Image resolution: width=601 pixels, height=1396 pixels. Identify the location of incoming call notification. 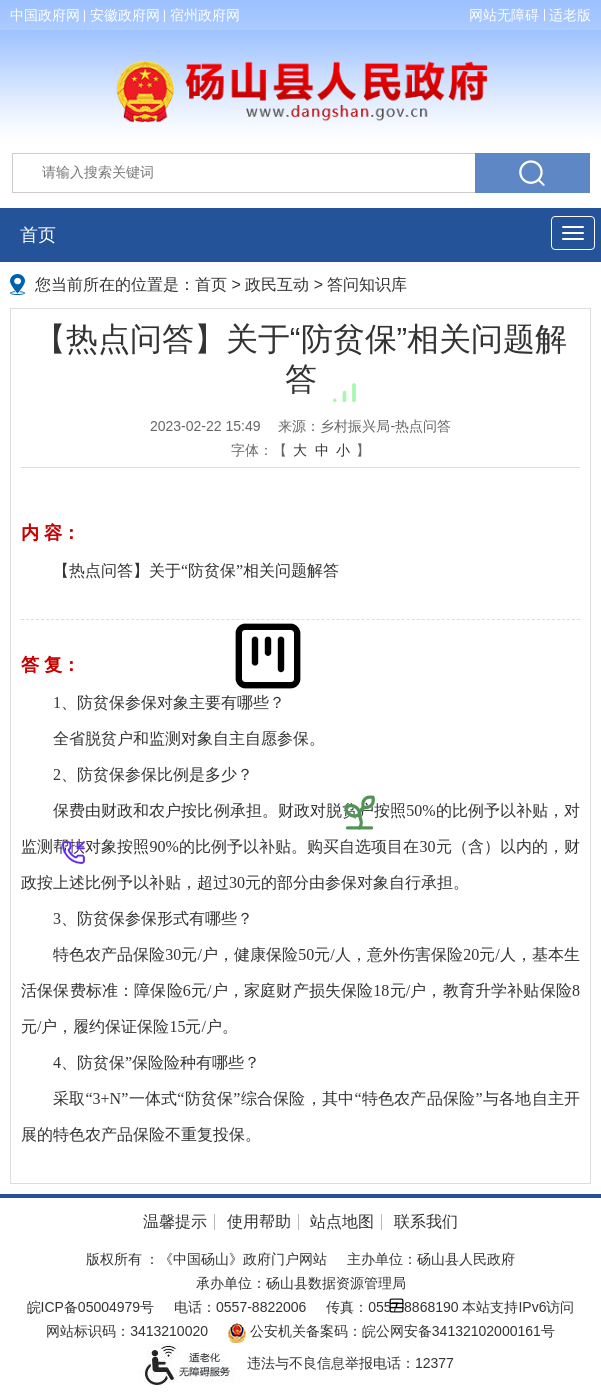
(73, 852).